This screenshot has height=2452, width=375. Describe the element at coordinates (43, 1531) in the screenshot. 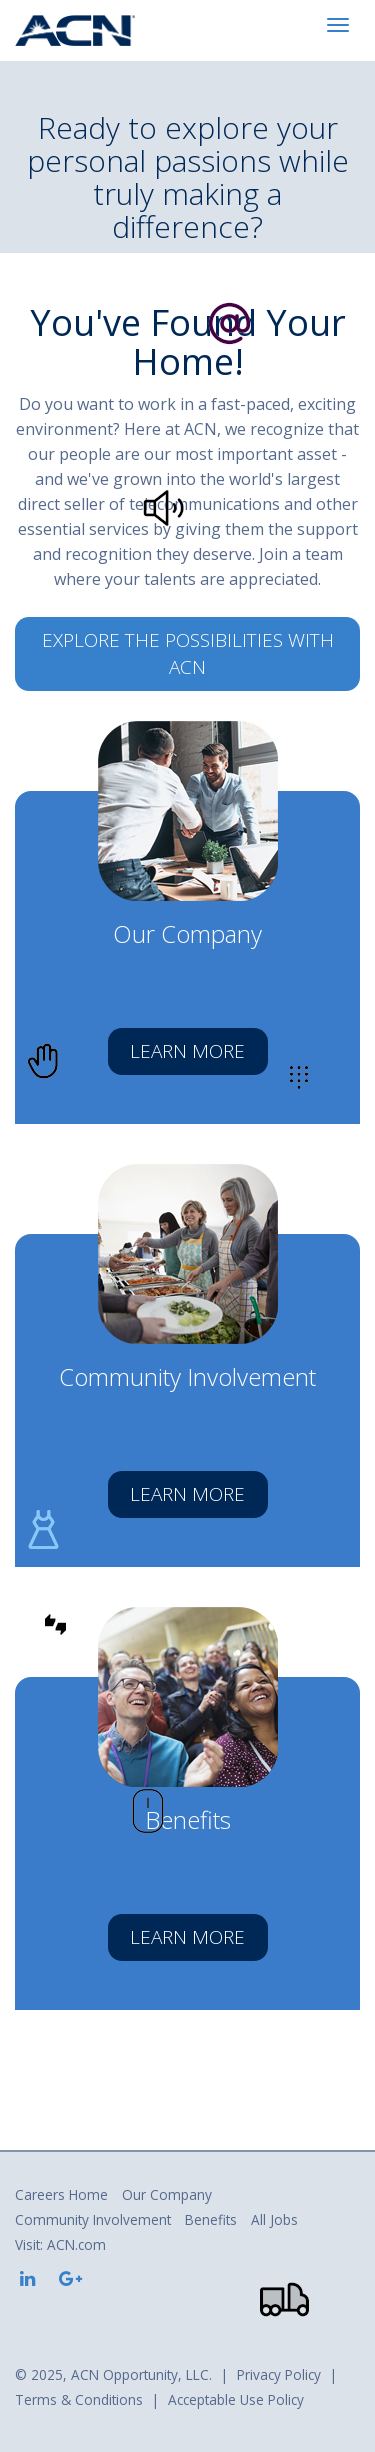

I see `browse women's clothing or dresses` at that location.